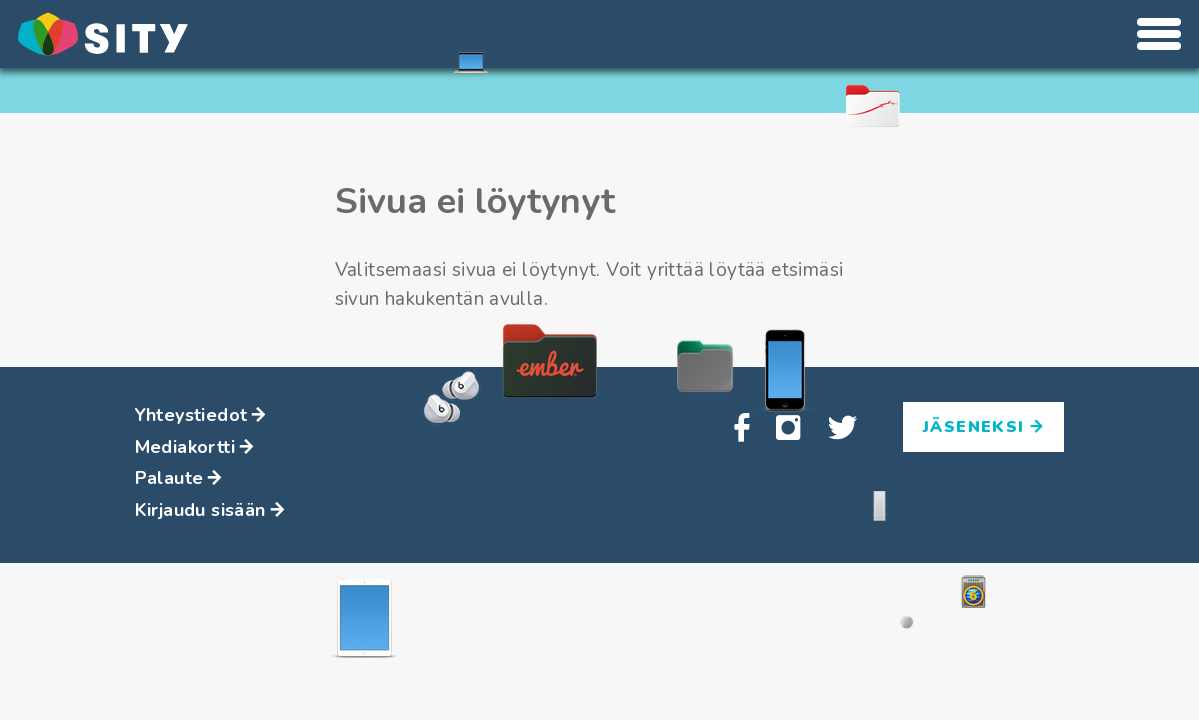 Image resolution: width=1199 pixels, height=720 pixels. Describe the element at coordinates (906, 623) in the screenshot. I see `homepod mini smart speaker device` at that location.